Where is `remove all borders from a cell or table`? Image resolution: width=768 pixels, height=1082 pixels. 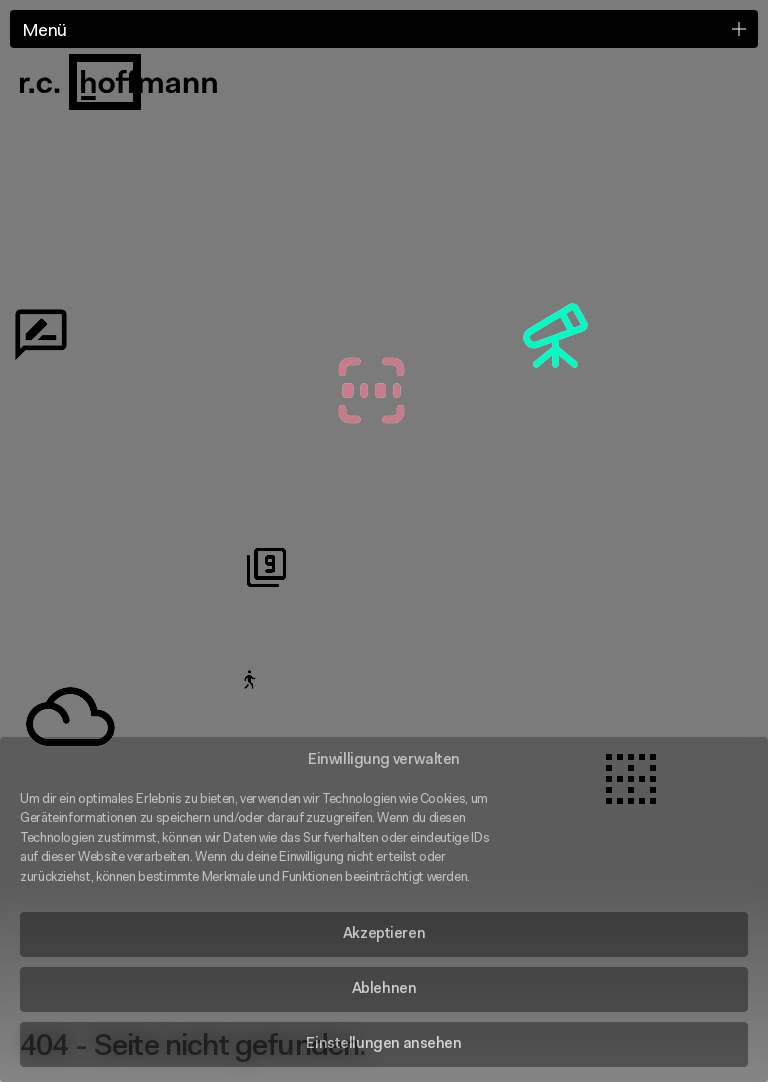 remove all borders from a cell or table is located at coordinates (631, 779).